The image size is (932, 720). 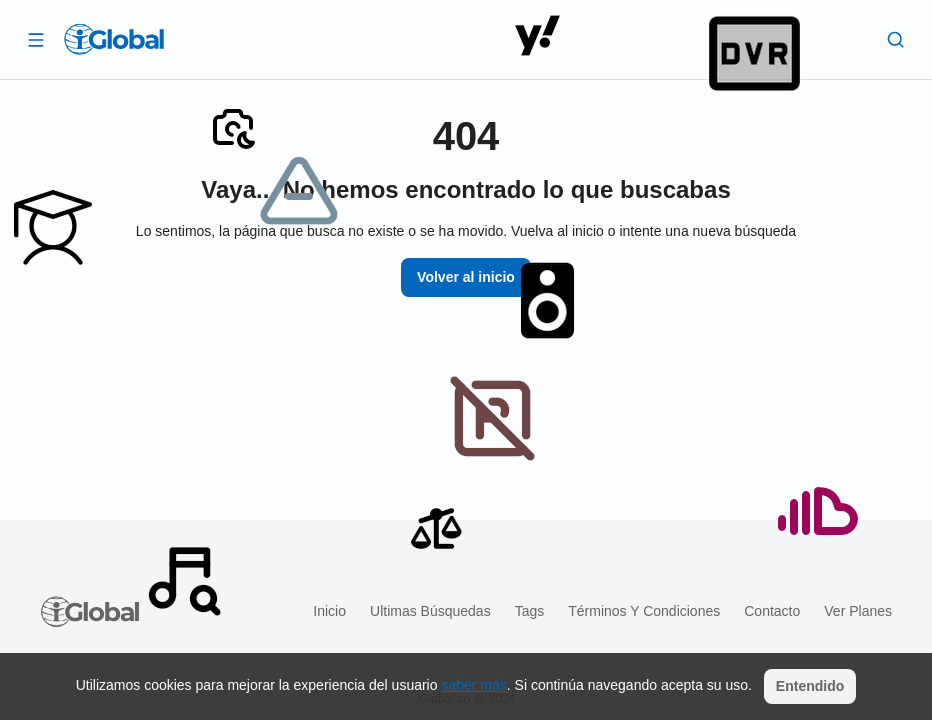 I want to click on access DVR recordings, so click(x=754, y=53).